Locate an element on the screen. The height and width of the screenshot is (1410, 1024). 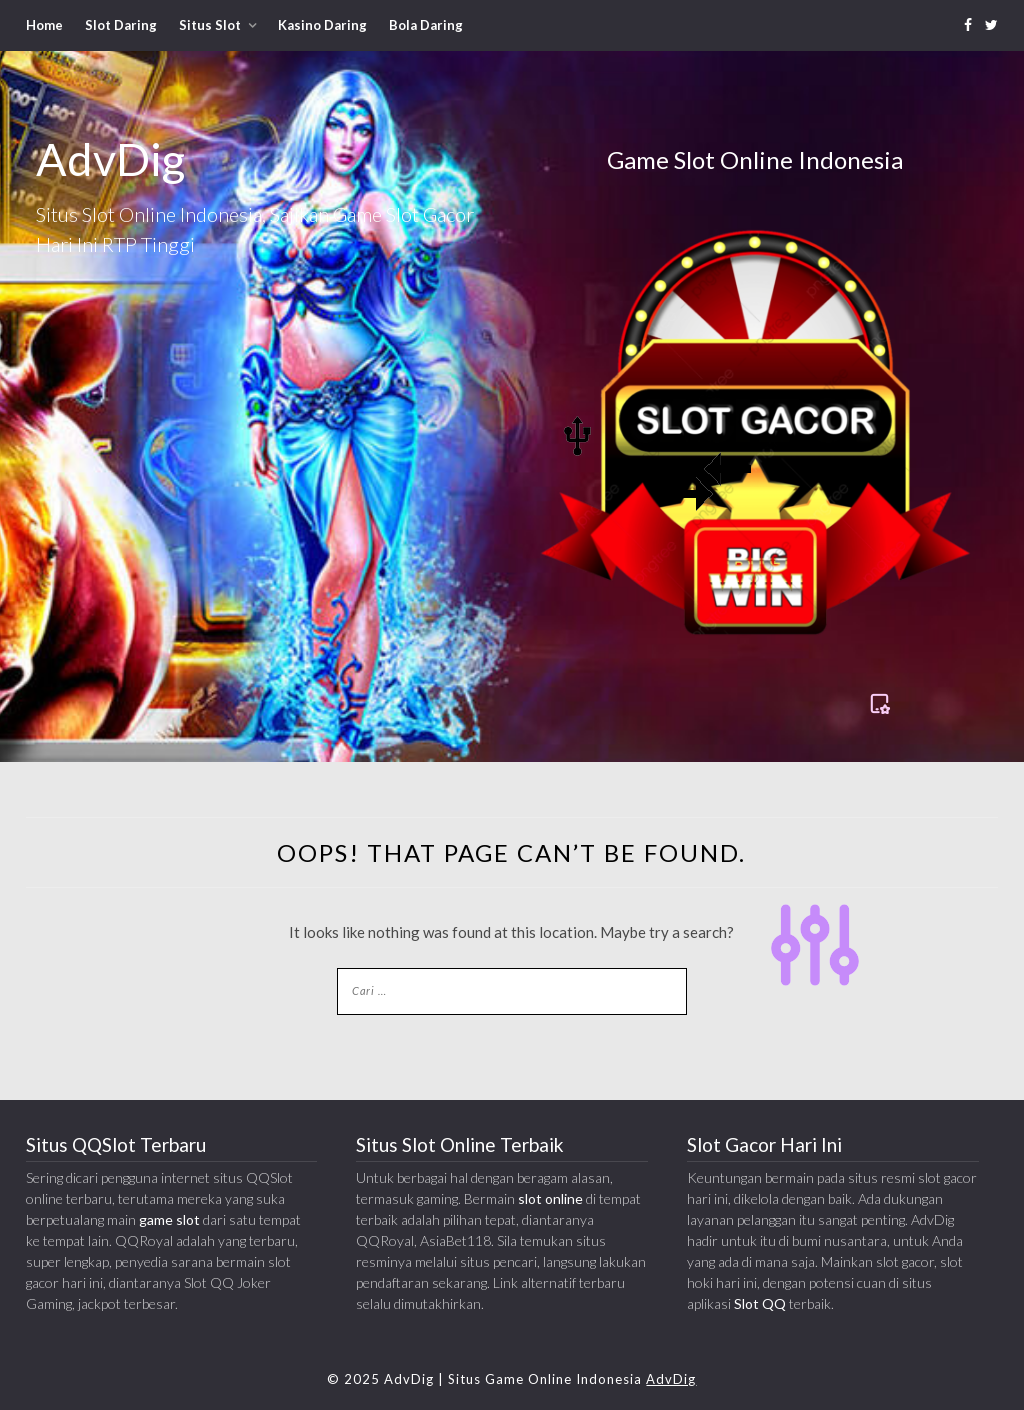
connect a USB device is located at coordinates (577, 436).